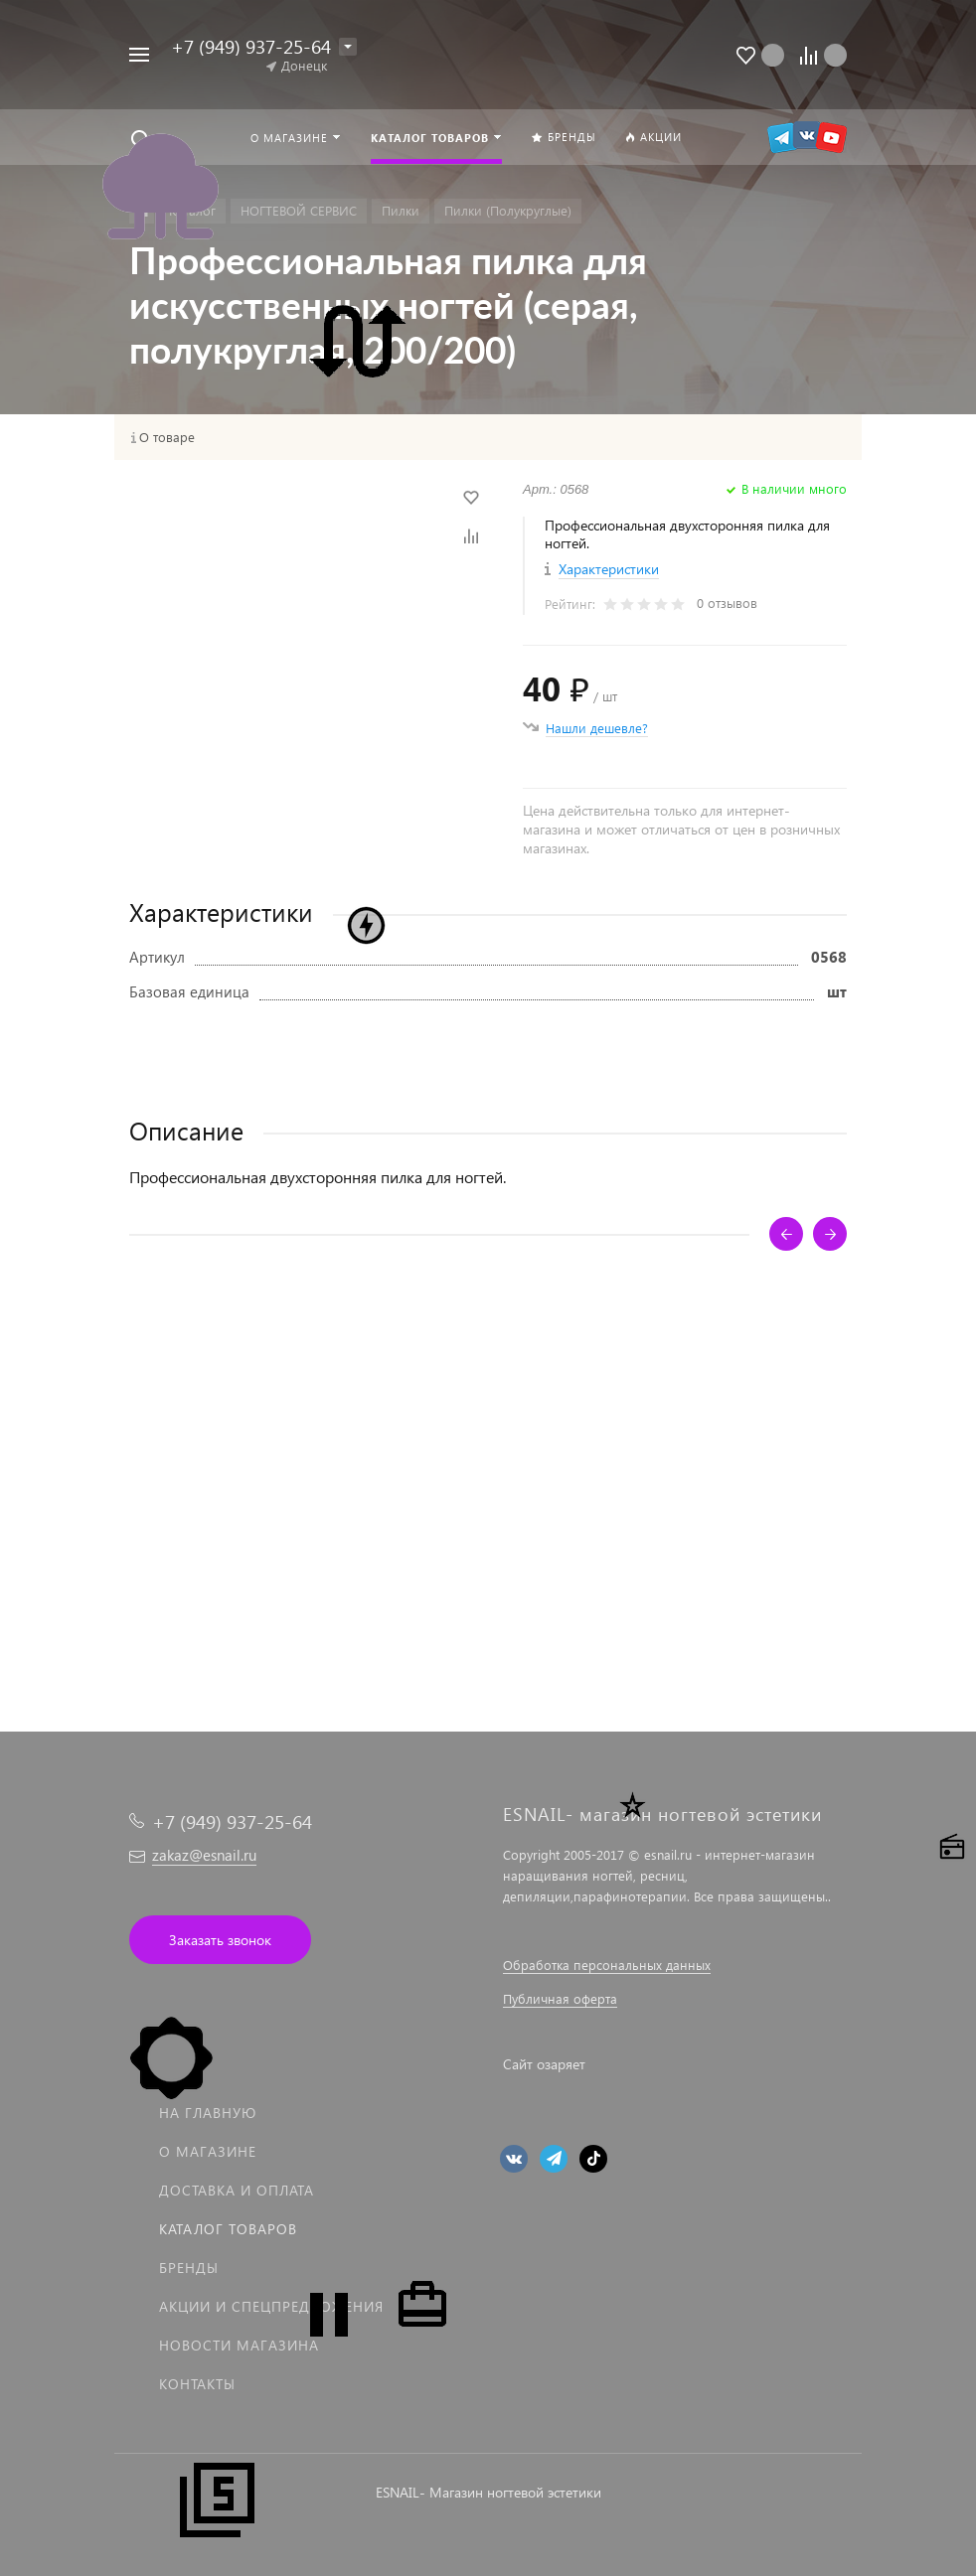 The image size is (976, 2576). I want to click on access cloud computing services, so click(160, 186).